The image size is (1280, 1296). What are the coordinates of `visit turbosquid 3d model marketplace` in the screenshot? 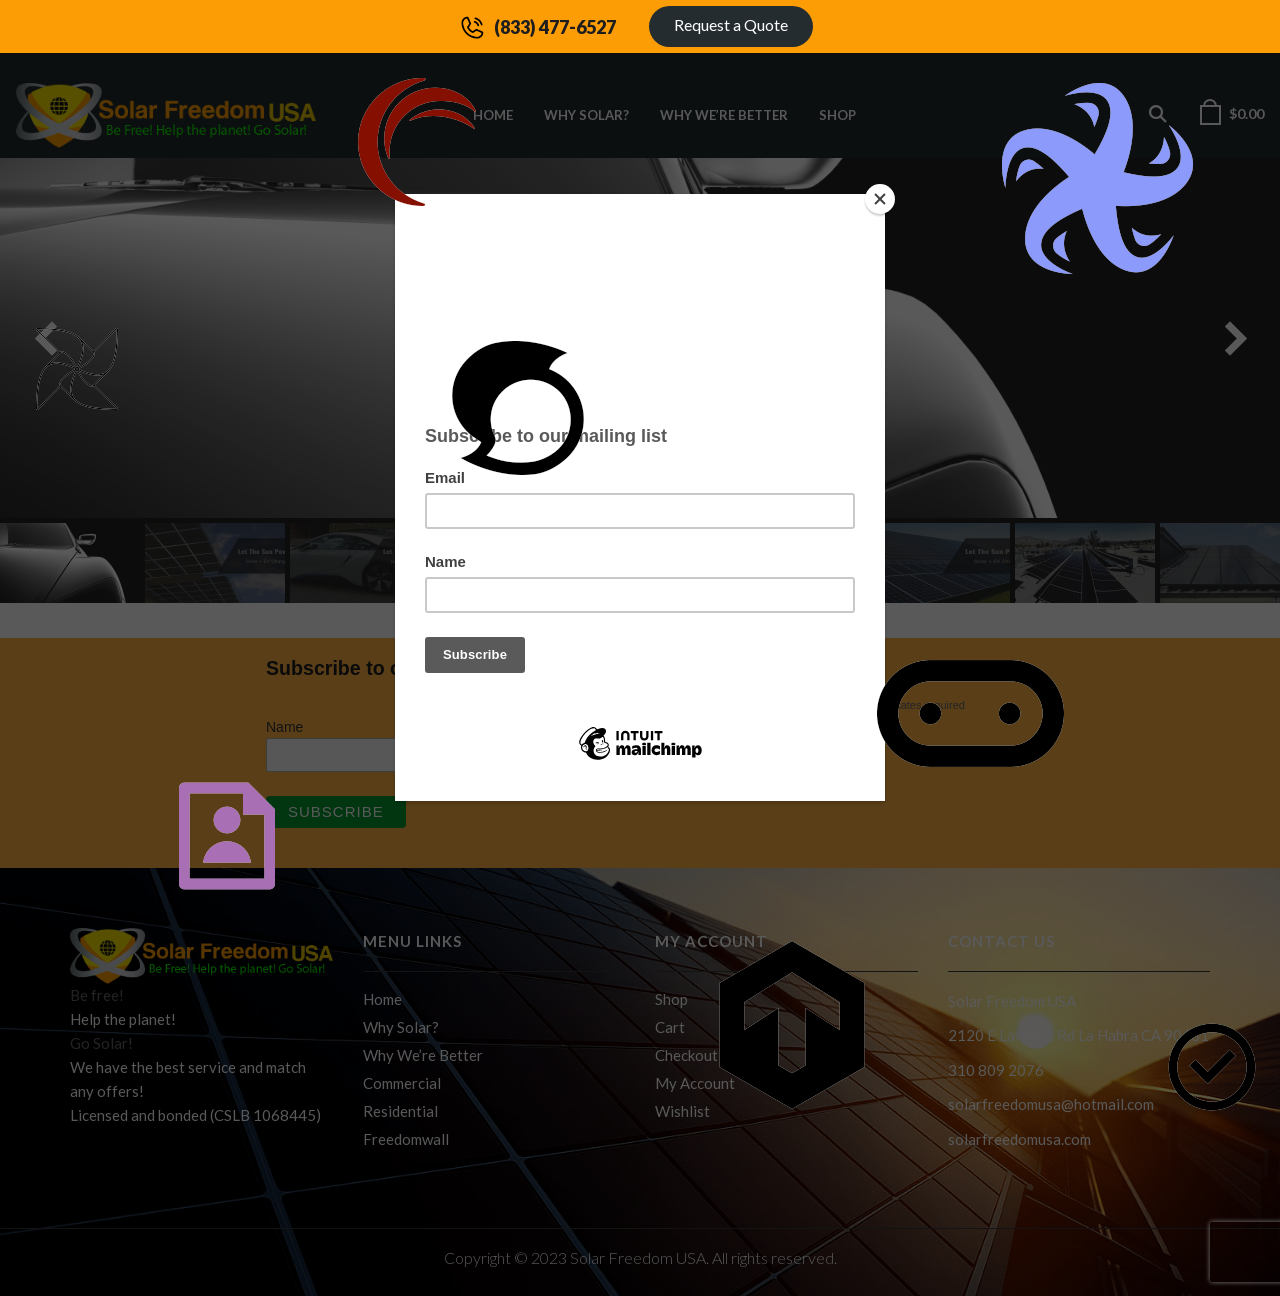 It's located at (1097, 178).